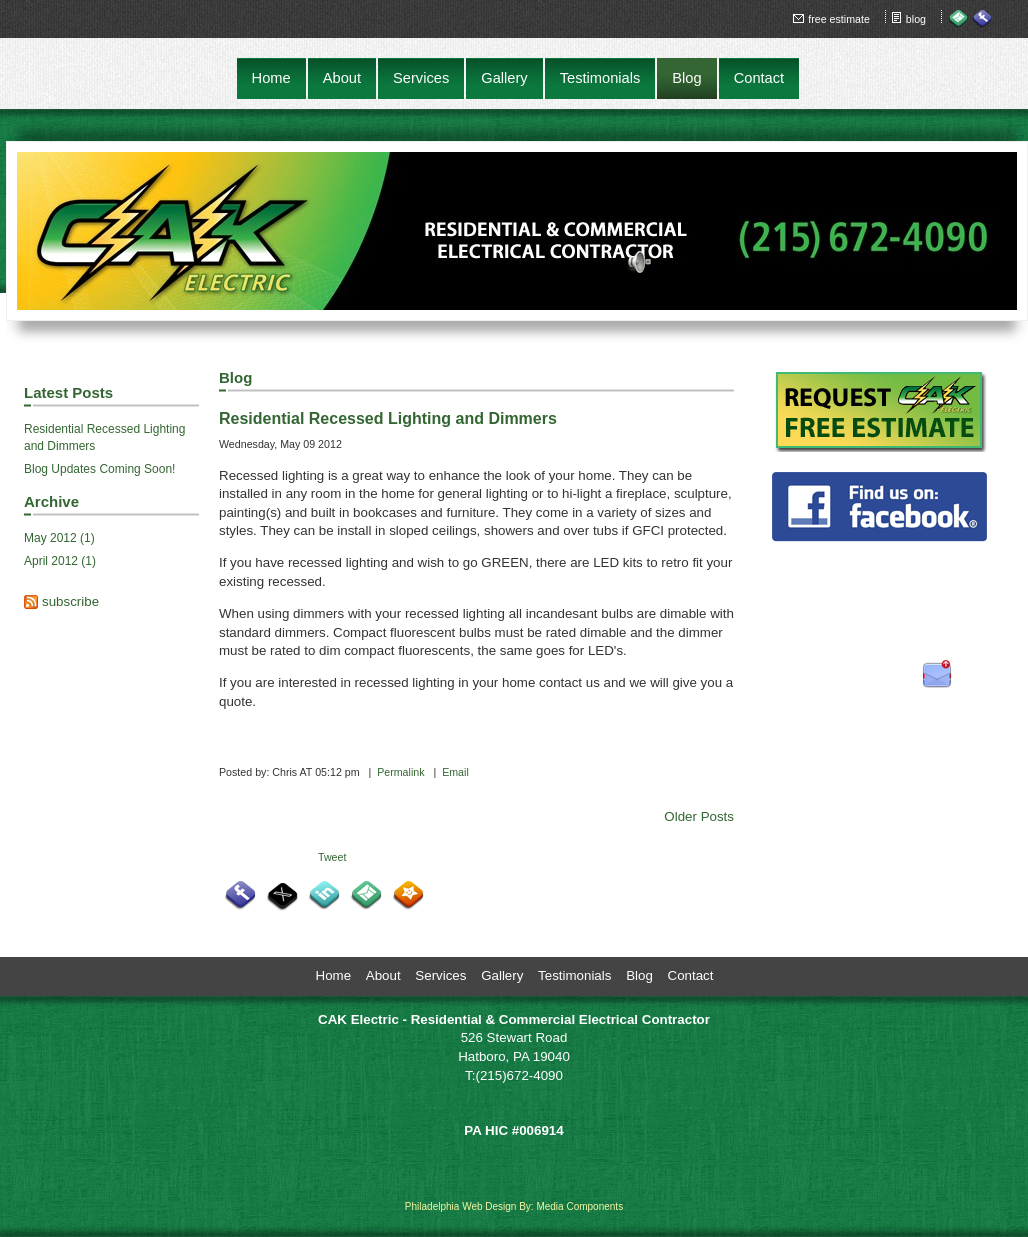 The width and height of the screenshot is (1028, 1237). What do you see at coordinates (639, 262) in the screenshot?
I see `indicates audio is muted` at bounding box center [639, 262].